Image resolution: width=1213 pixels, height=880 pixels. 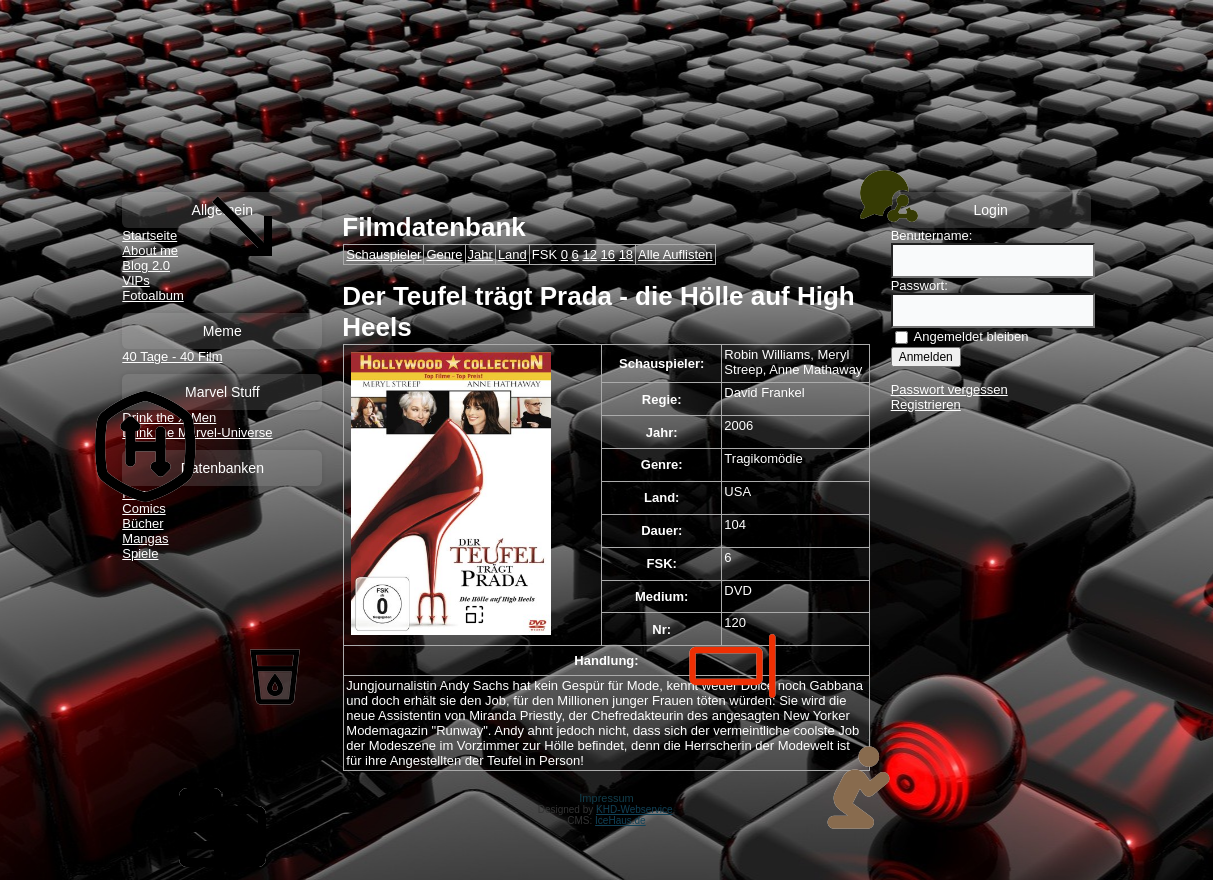 What do you see at coordinates (887, 194) in the screenshot?
I see `view connected conversations or message threads` at bounding box center [887, 194].